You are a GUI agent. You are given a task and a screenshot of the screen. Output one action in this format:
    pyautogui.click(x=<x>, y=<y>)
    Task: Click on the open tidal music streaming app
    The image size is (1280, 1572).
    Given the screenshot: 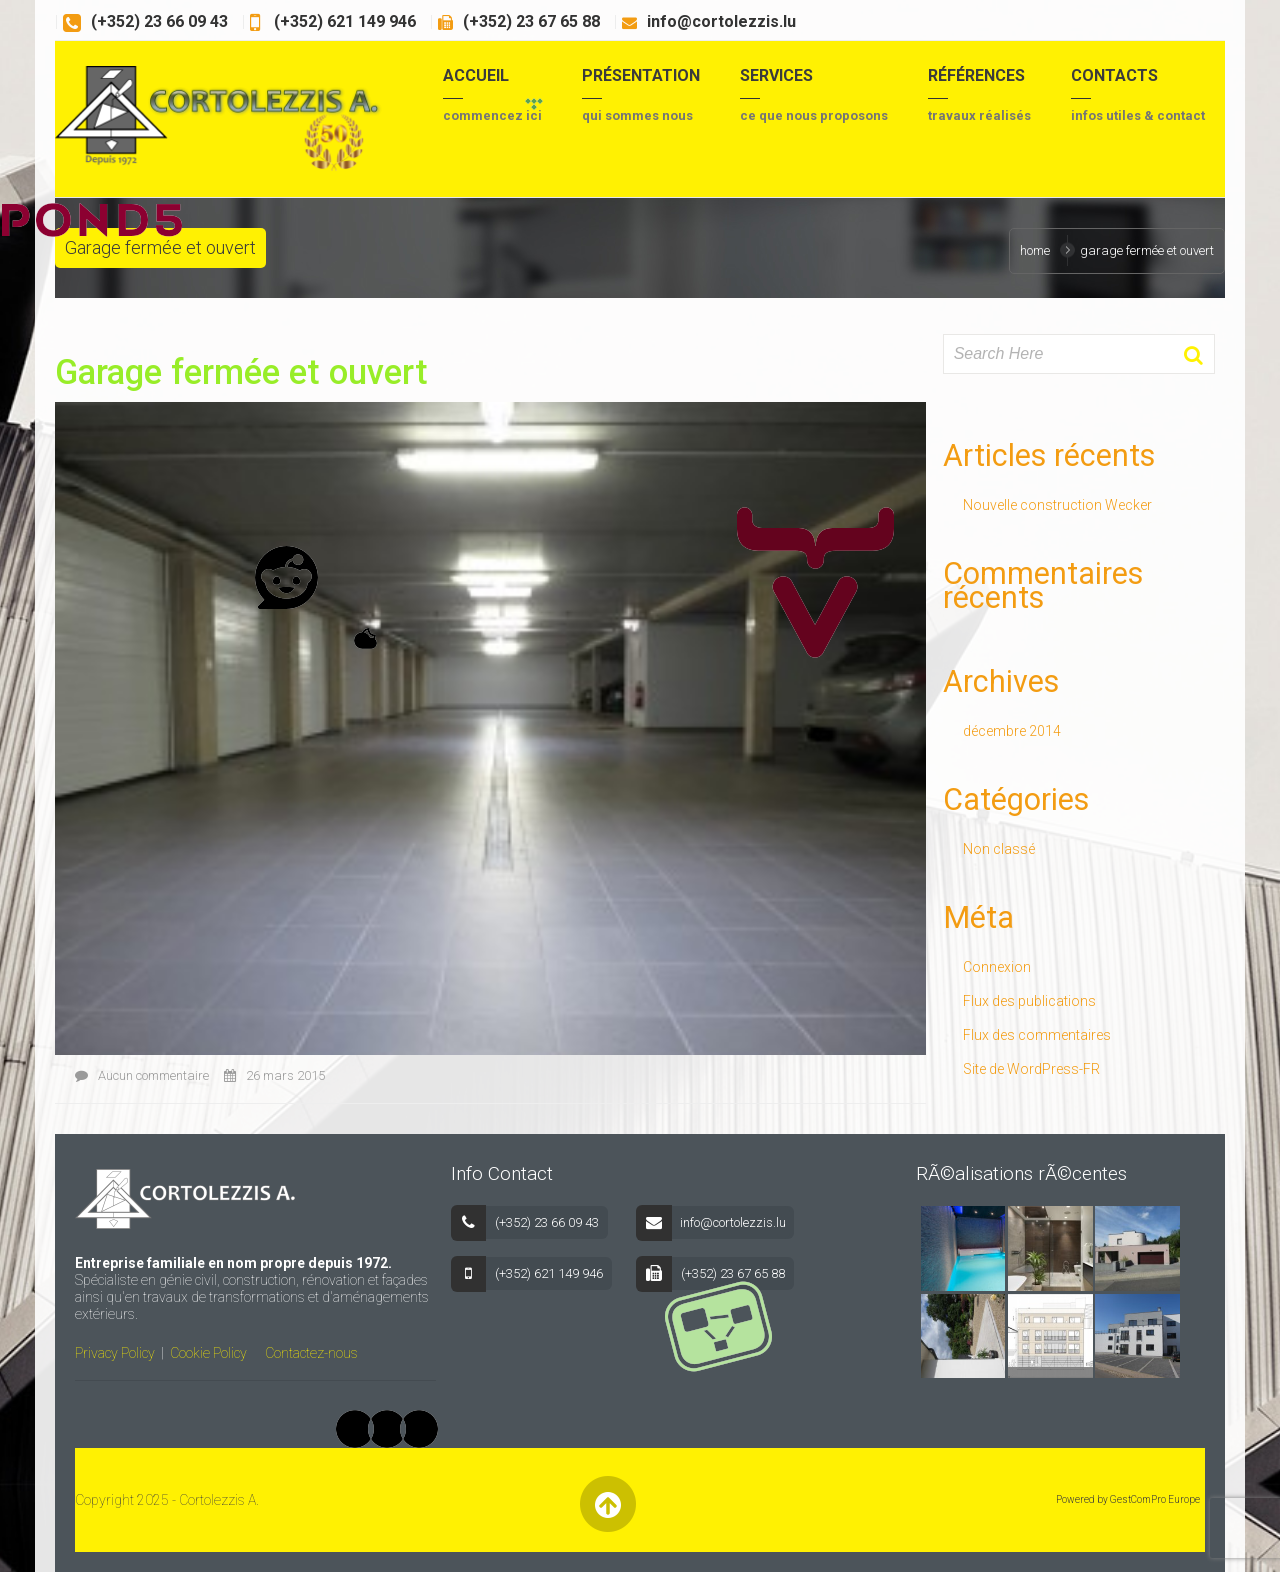 What is the action you would take?
    pyautogui.click(x=534, y=104)
    